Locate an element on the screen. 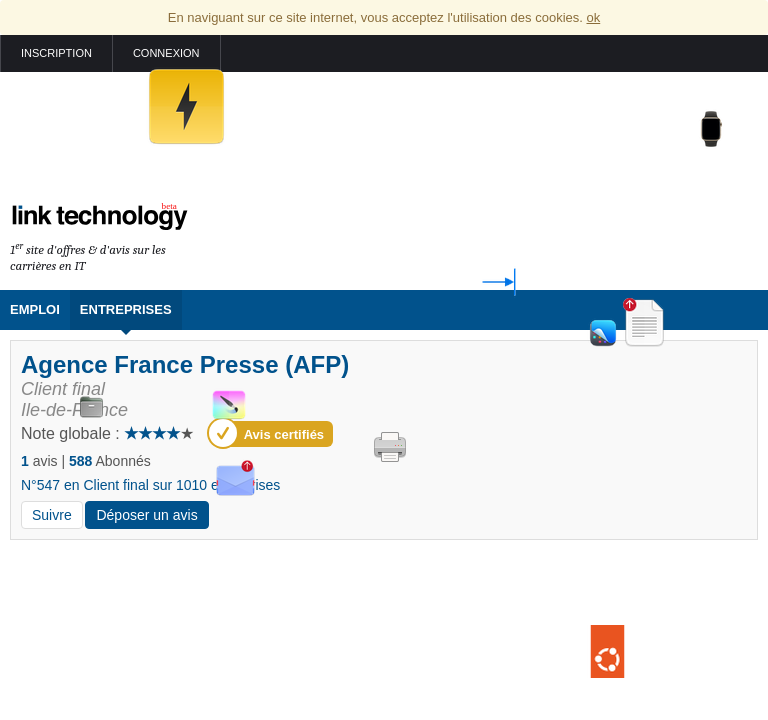 The width and height of the screenshot is (768, 720). apple watch series 6 device icon is located at coordinates (711, 129).